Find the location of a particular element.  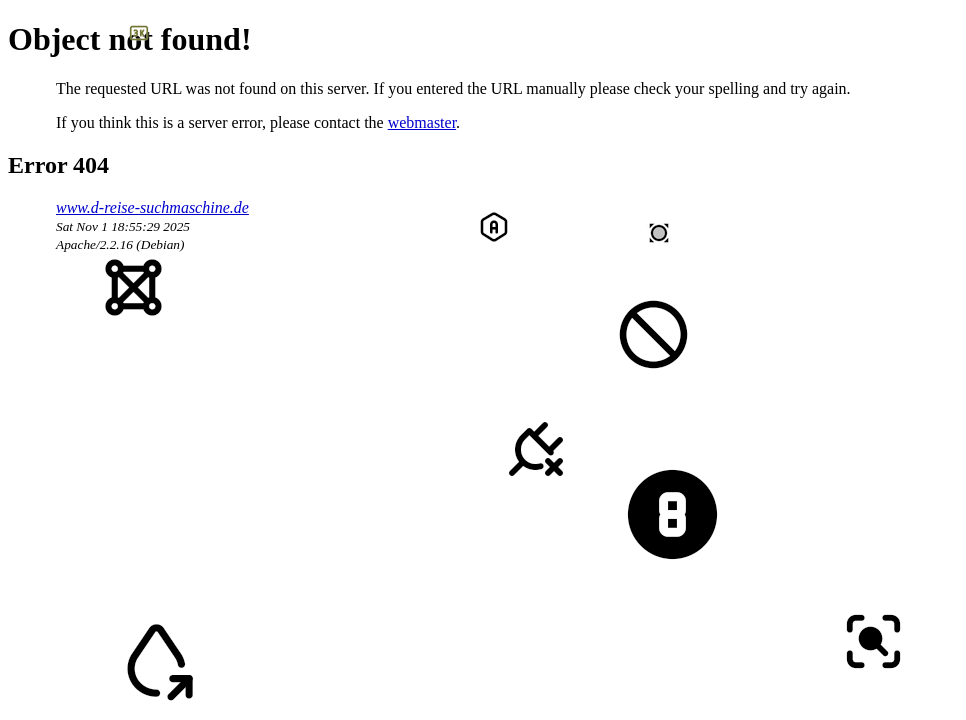

select option A in a multi-choice interface is located at coordinates (494, 227).